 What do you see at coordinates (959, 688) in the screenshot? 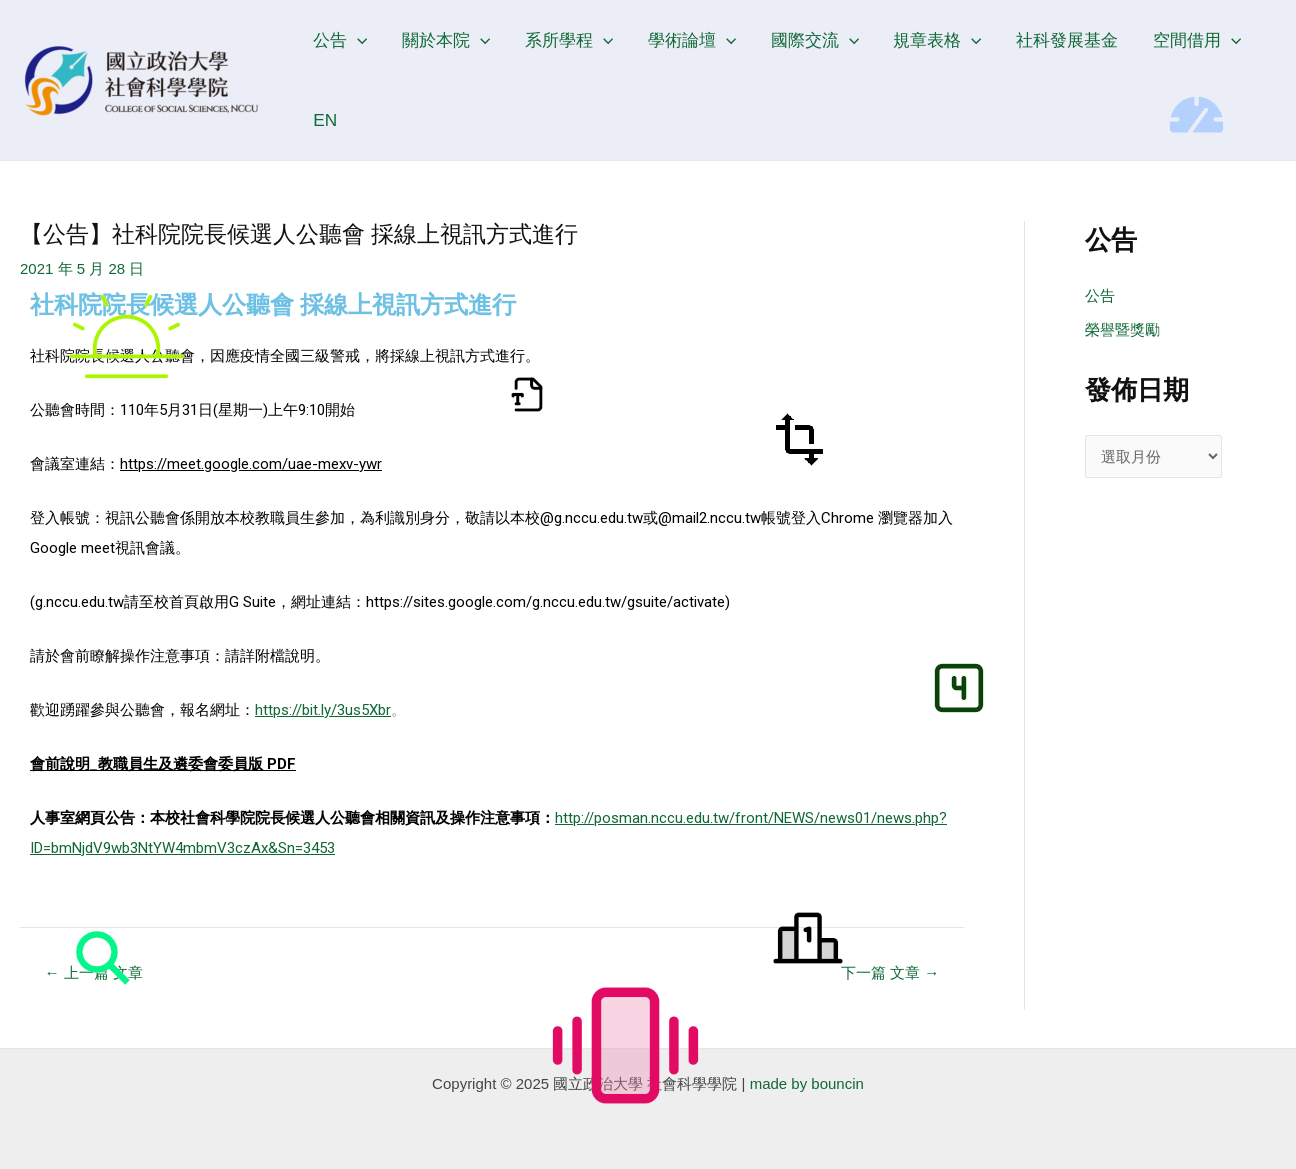
I see `select option 4 from a numbered list` at bounding box center [959, 688].